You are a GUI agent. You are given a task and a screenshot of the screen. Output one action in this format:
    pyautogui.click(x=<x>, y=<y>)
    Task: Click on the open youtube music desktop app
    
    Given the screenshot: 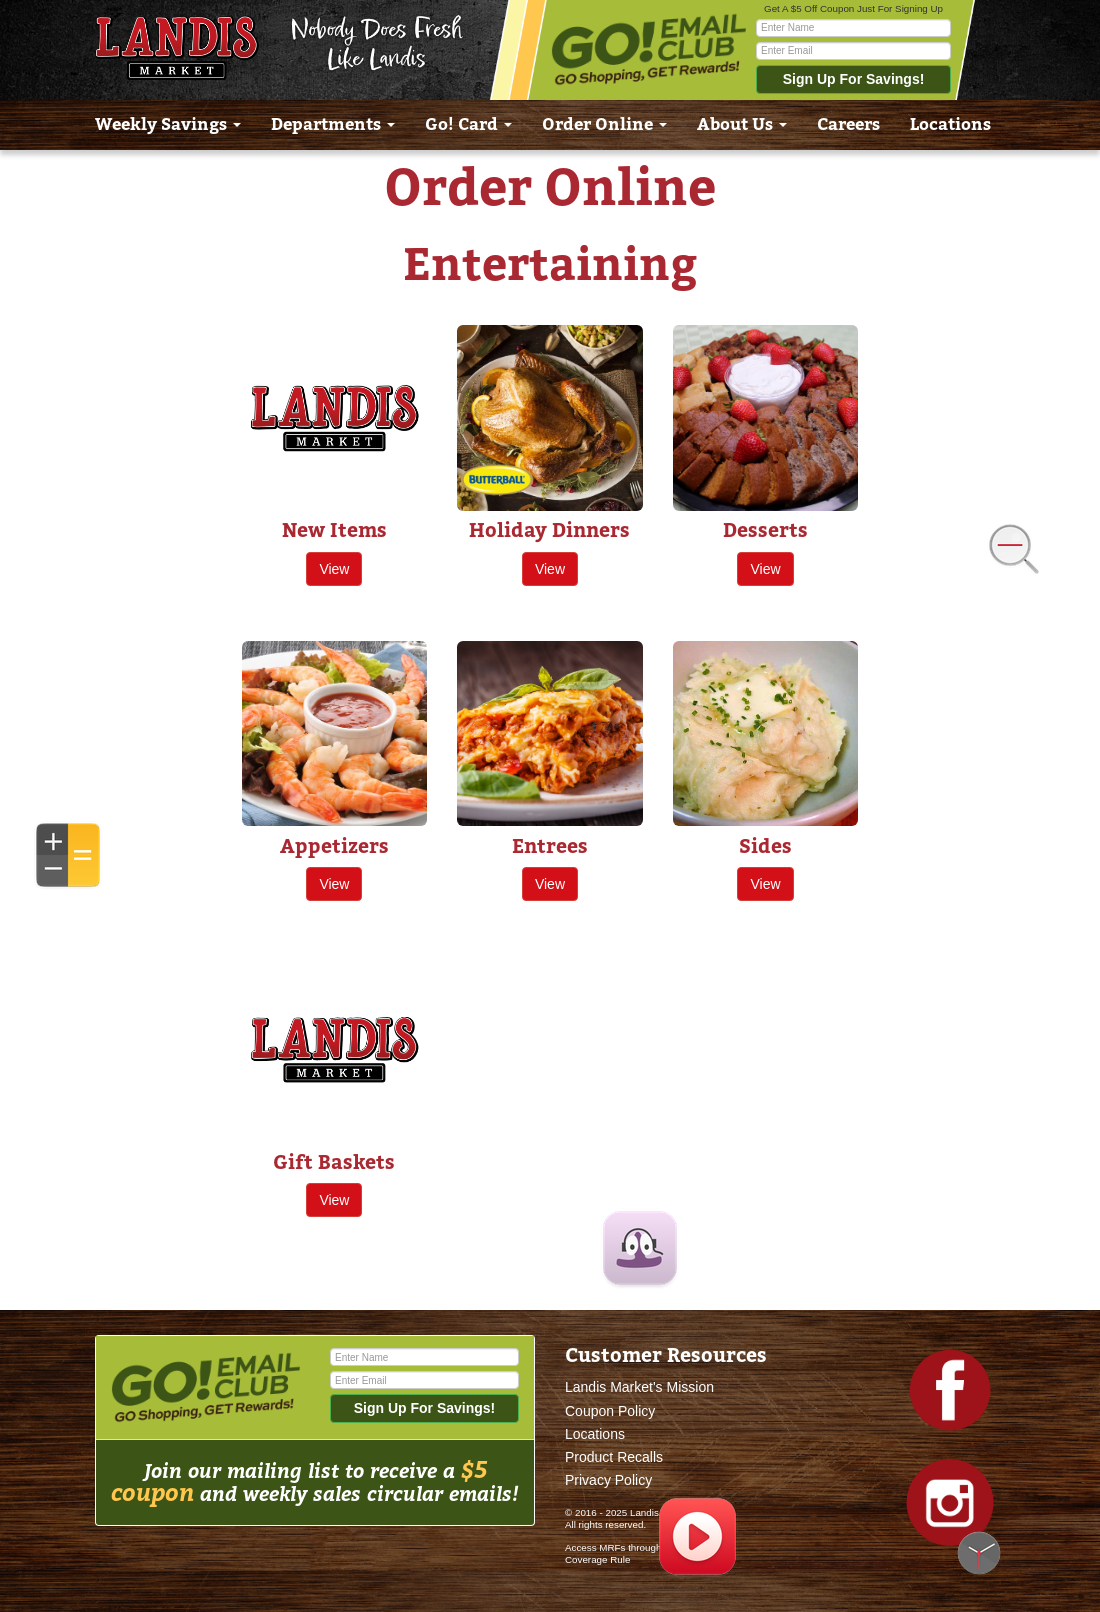 What is the action you would take?
    pyautogui.click(x=697, y=1536)
    